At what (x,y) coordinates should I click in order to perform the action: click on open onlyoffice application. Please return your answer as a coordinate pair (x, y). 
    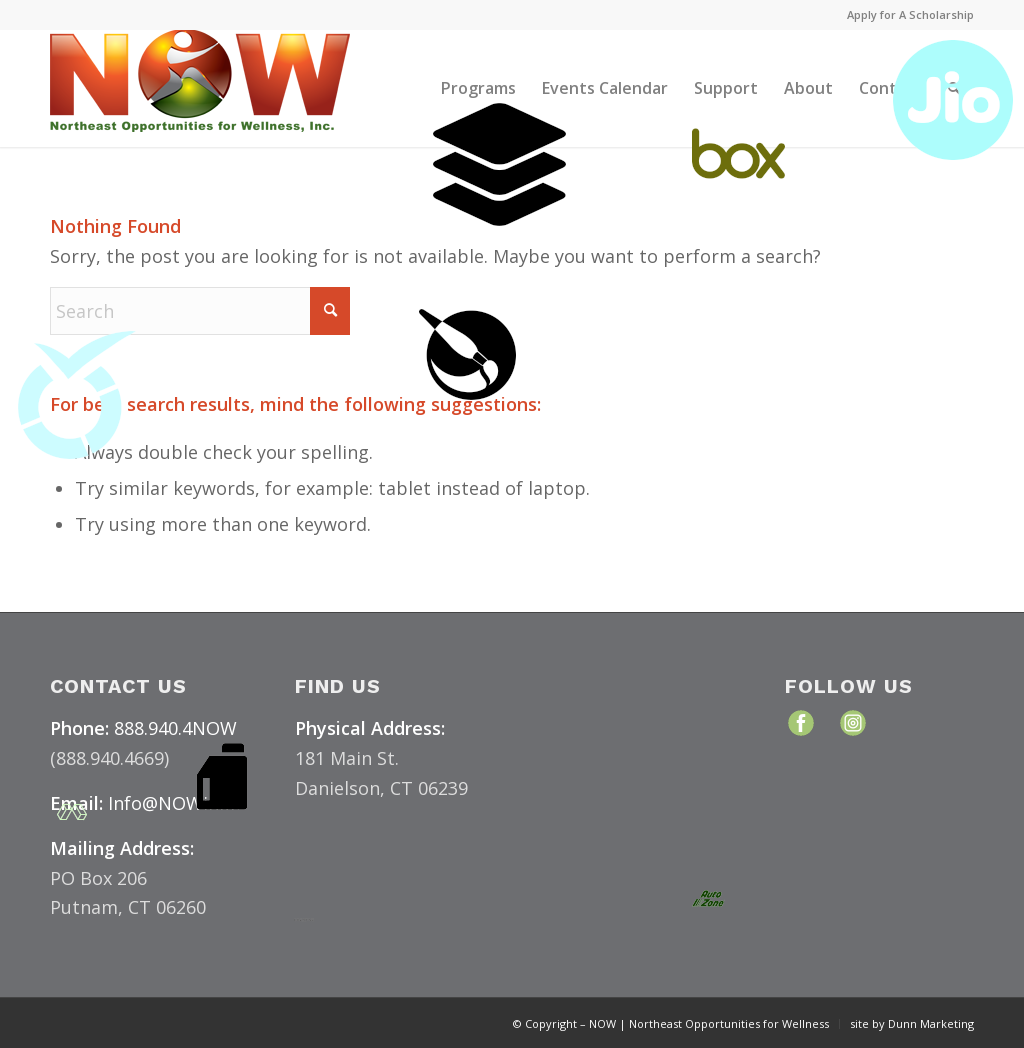
    Looking at the image, I should click on (499, 164).